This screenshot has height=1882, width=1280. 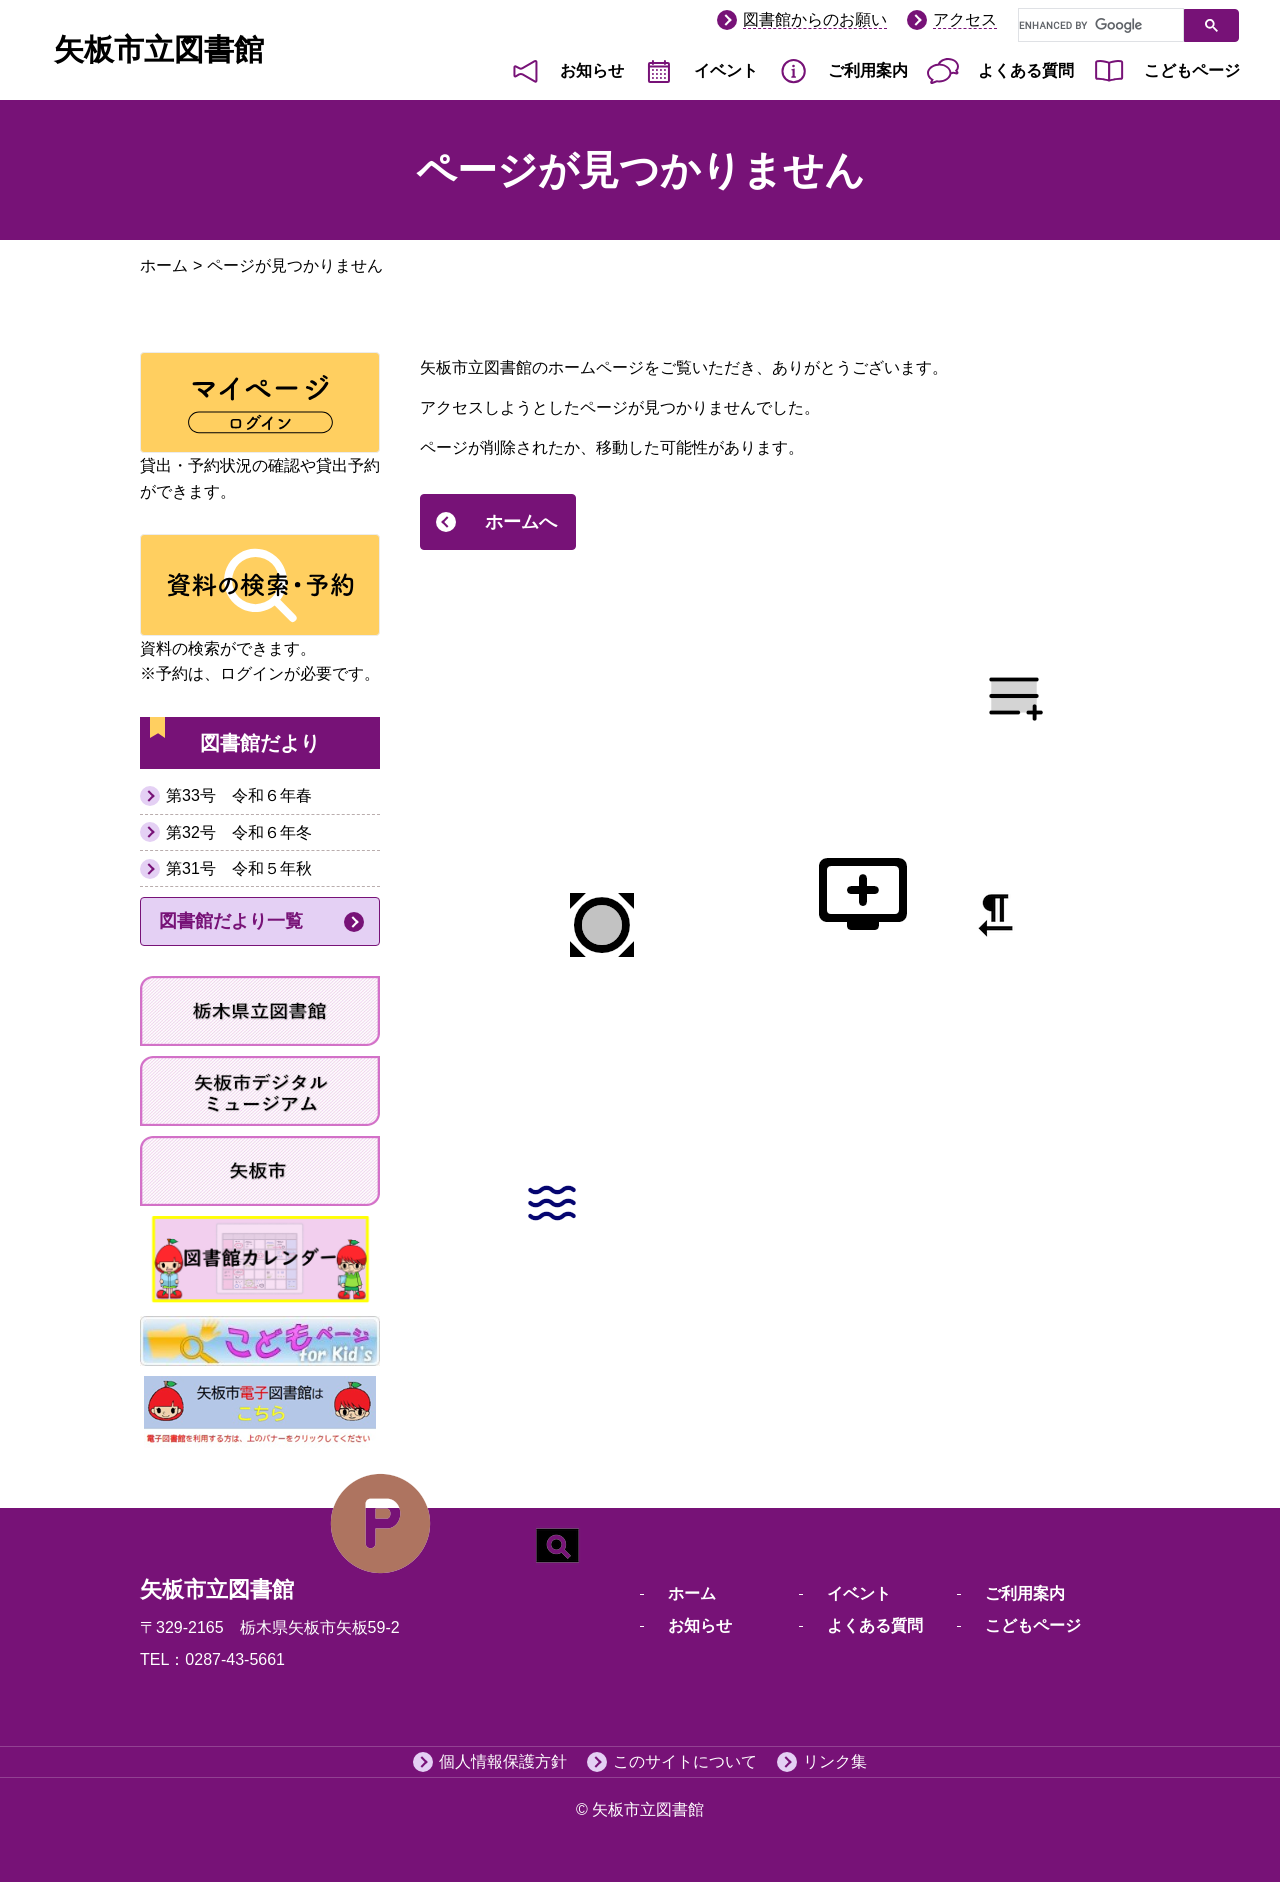 I want to click on search within the current page, so click(x=557, y=1545).